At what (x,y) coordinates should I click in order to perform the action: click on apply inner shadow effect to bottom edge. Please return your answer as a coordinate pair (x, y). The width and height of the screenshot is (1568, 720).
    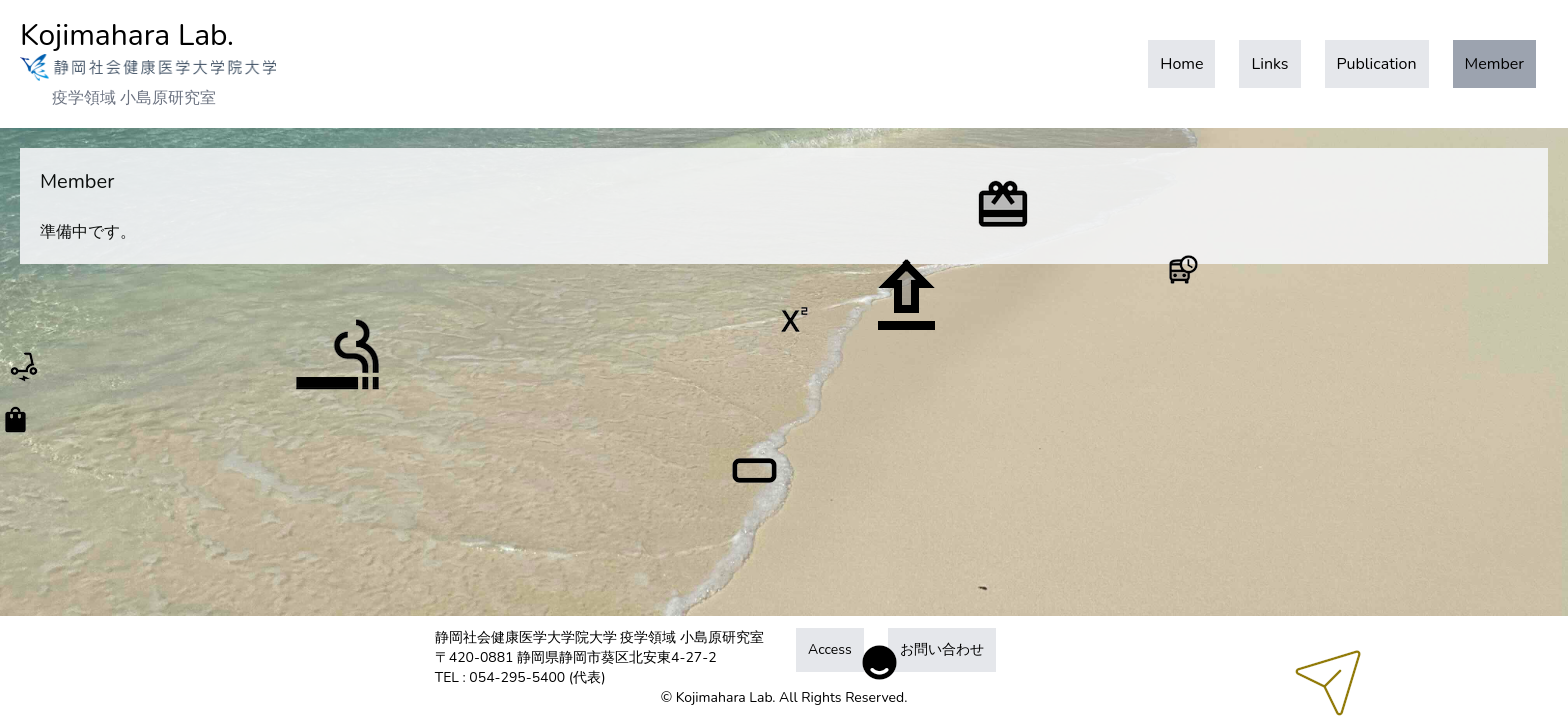
    Looking at the image, I should click on (879, 662).